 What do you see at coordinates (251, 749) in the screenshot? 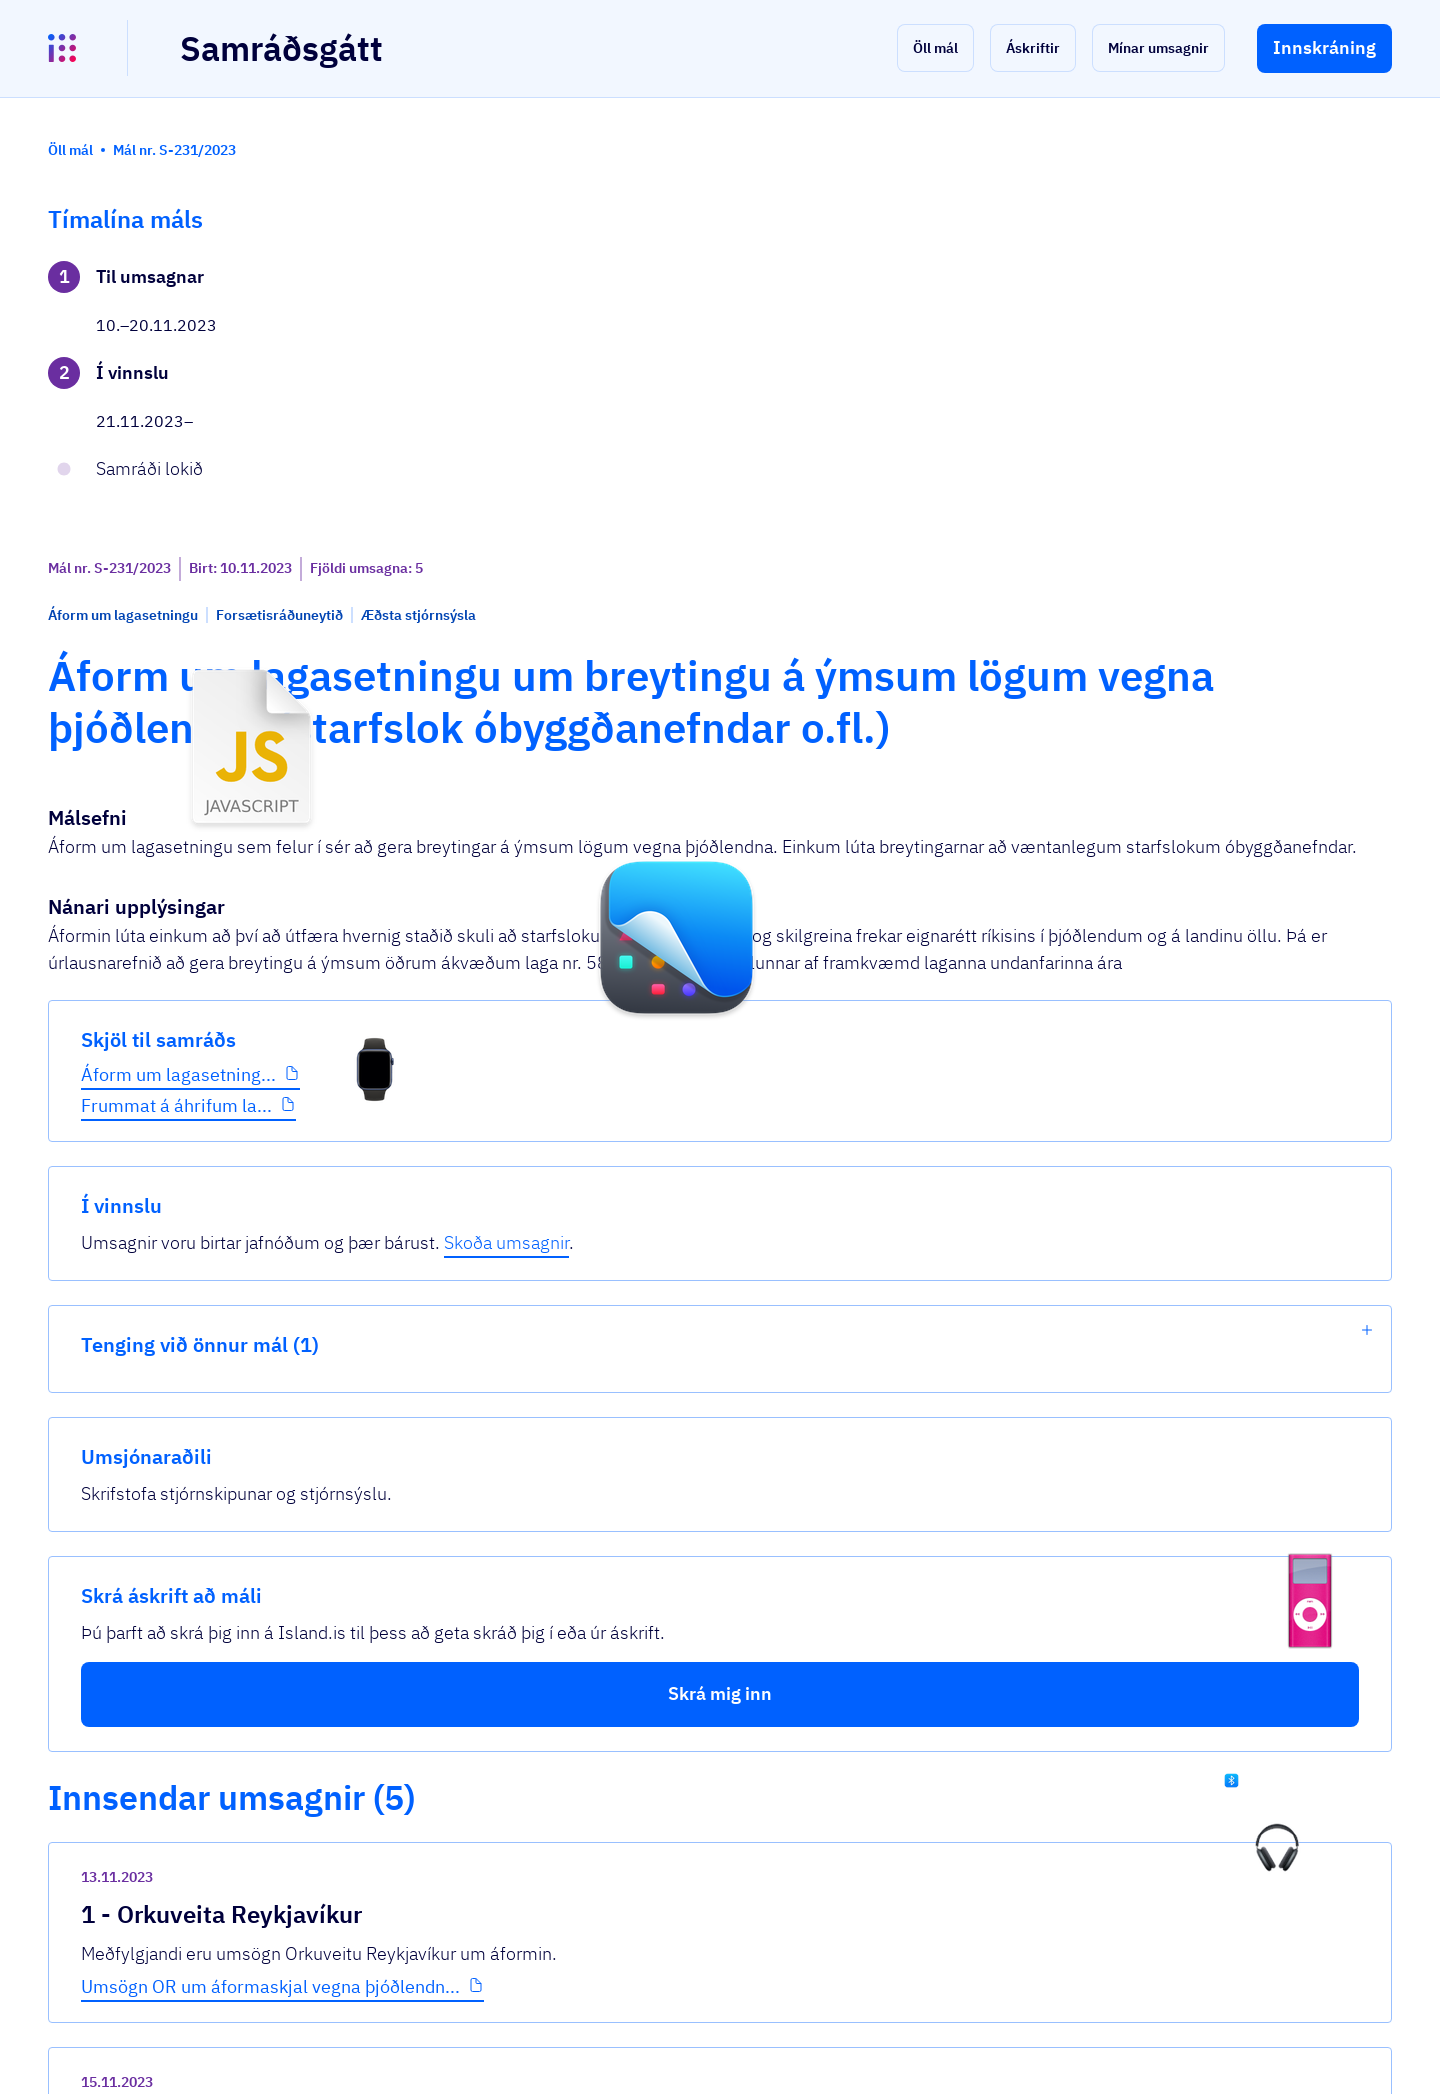
I see `a javascript source code file` at bounding box center [251, 749].